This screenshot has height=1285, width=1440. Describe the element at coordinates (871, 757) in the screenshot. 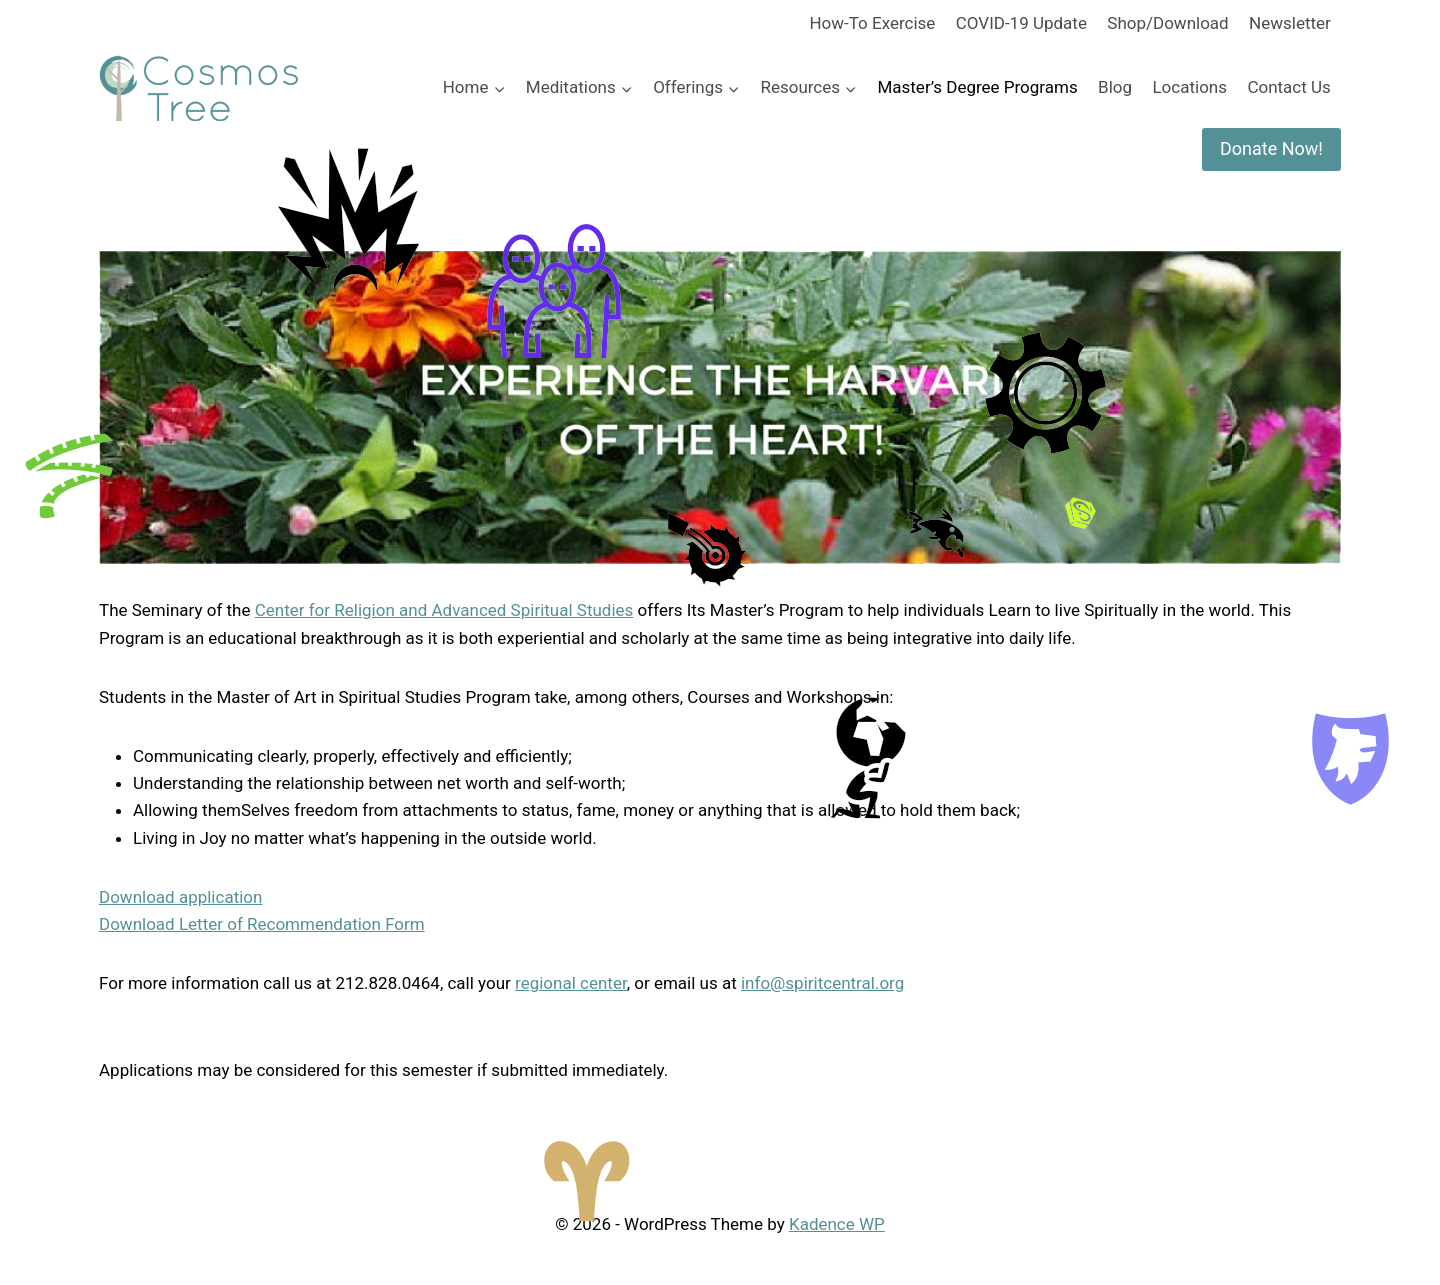

I see `view world map or global content` at that location.